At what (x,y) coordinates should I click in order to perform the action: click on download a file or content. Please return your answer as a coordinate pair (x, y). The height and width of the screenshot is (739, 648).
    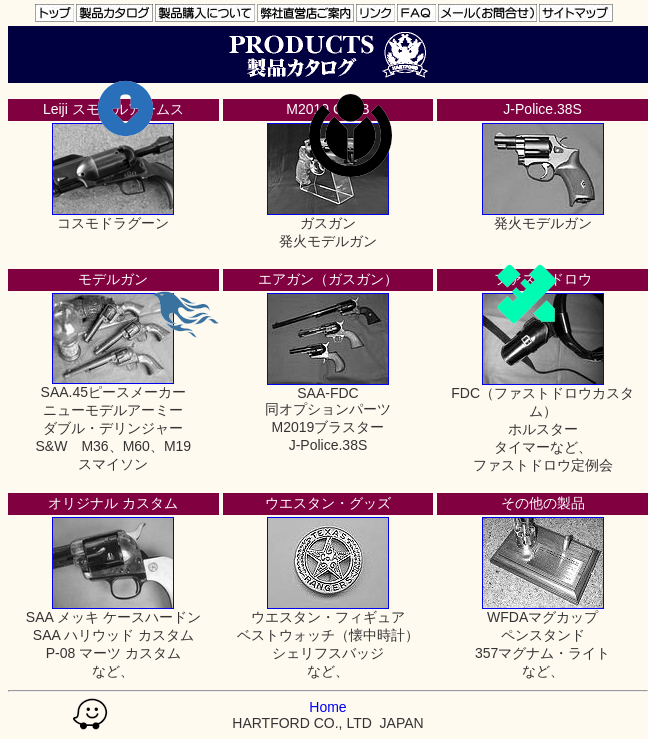
    Looking at the image, I should click on (125, 108).